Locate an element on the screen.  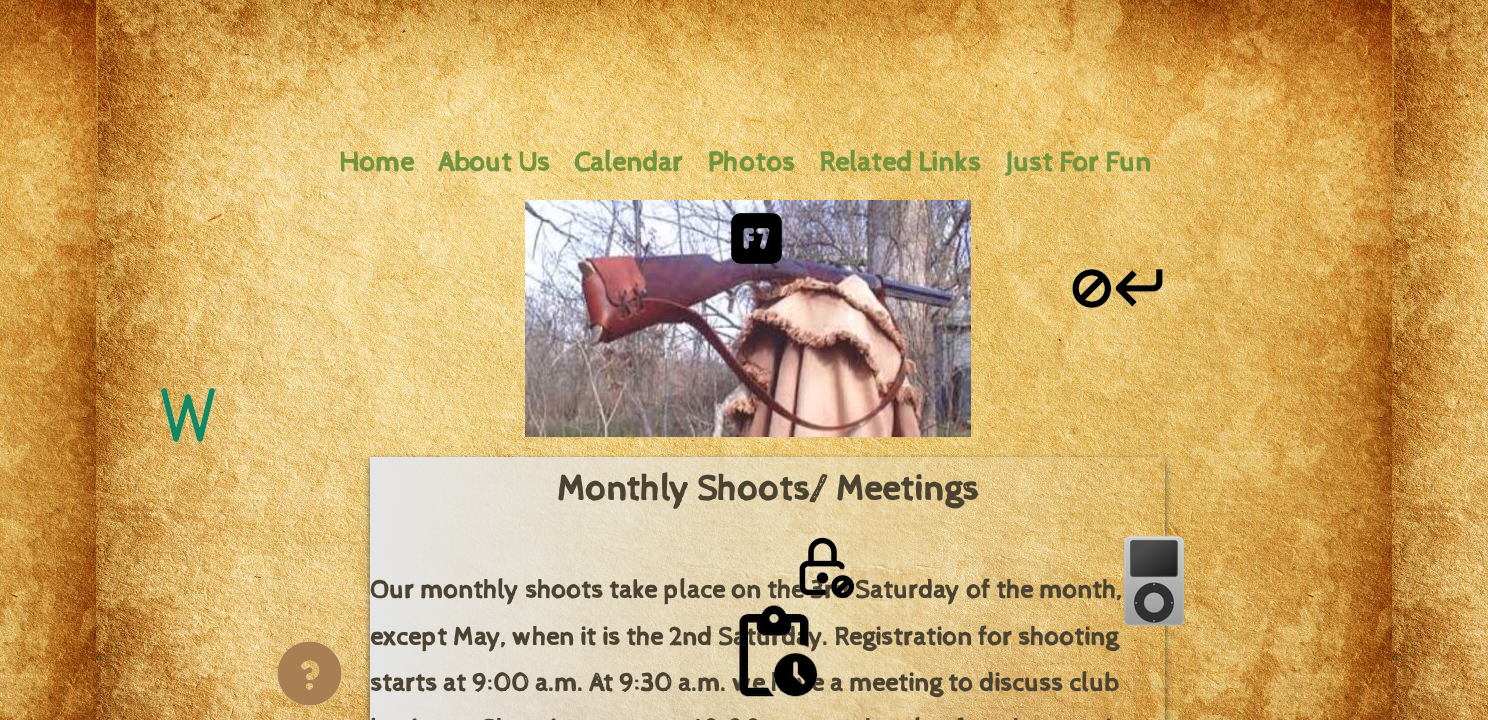
cancel or revoke access permissions is located at coordinates (822, 566).